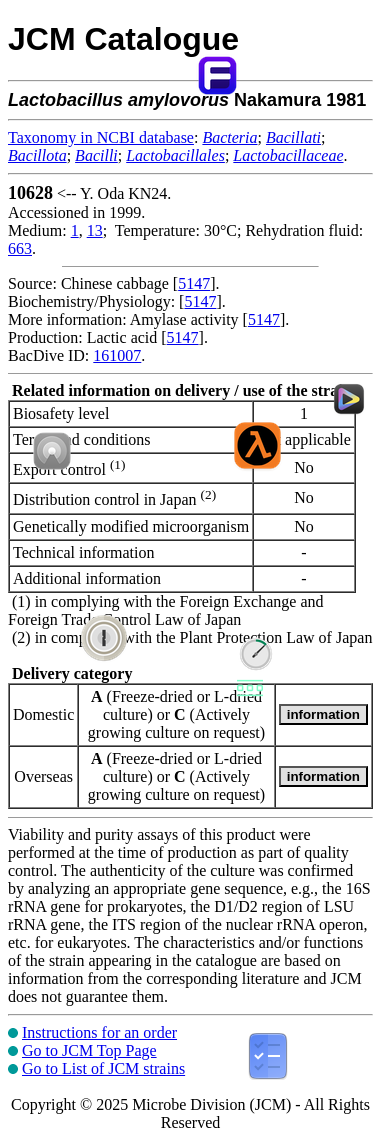  What do you see at coordinates (349, 399) in the screenshot?
I see `open glide media player app` at bounding box center [349, 399].